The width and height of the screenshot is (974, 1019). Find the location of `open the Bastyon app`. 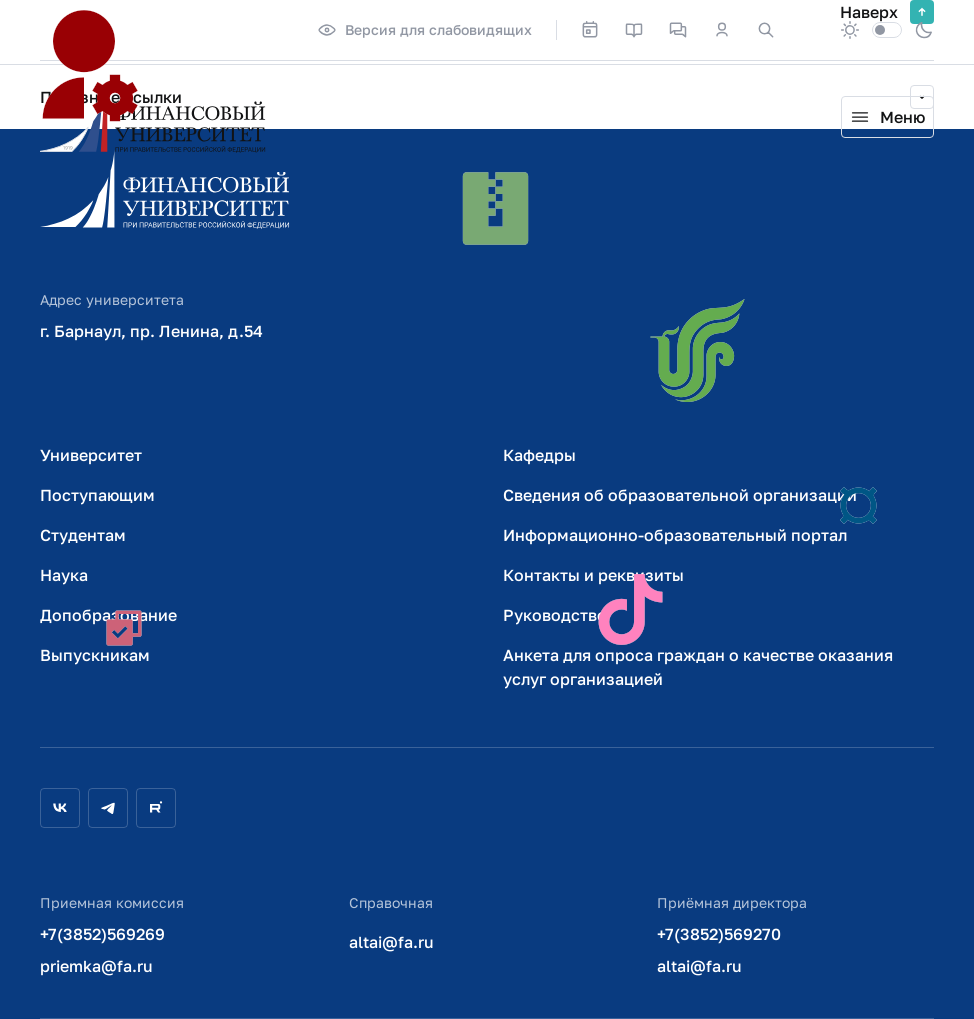

open the Bastyon app is located at coordinates (858, 505).